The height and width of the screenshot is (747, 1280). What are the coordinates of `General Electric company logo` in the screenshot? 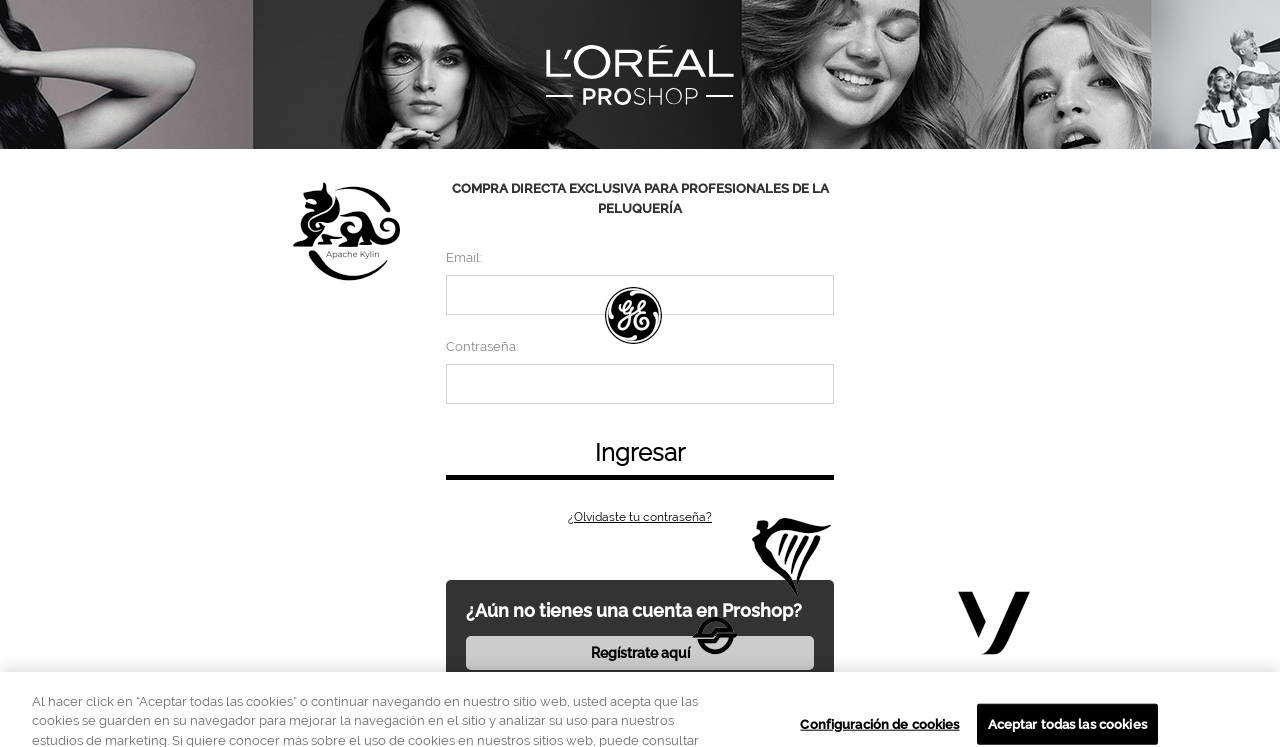 It's located at (633, 315).